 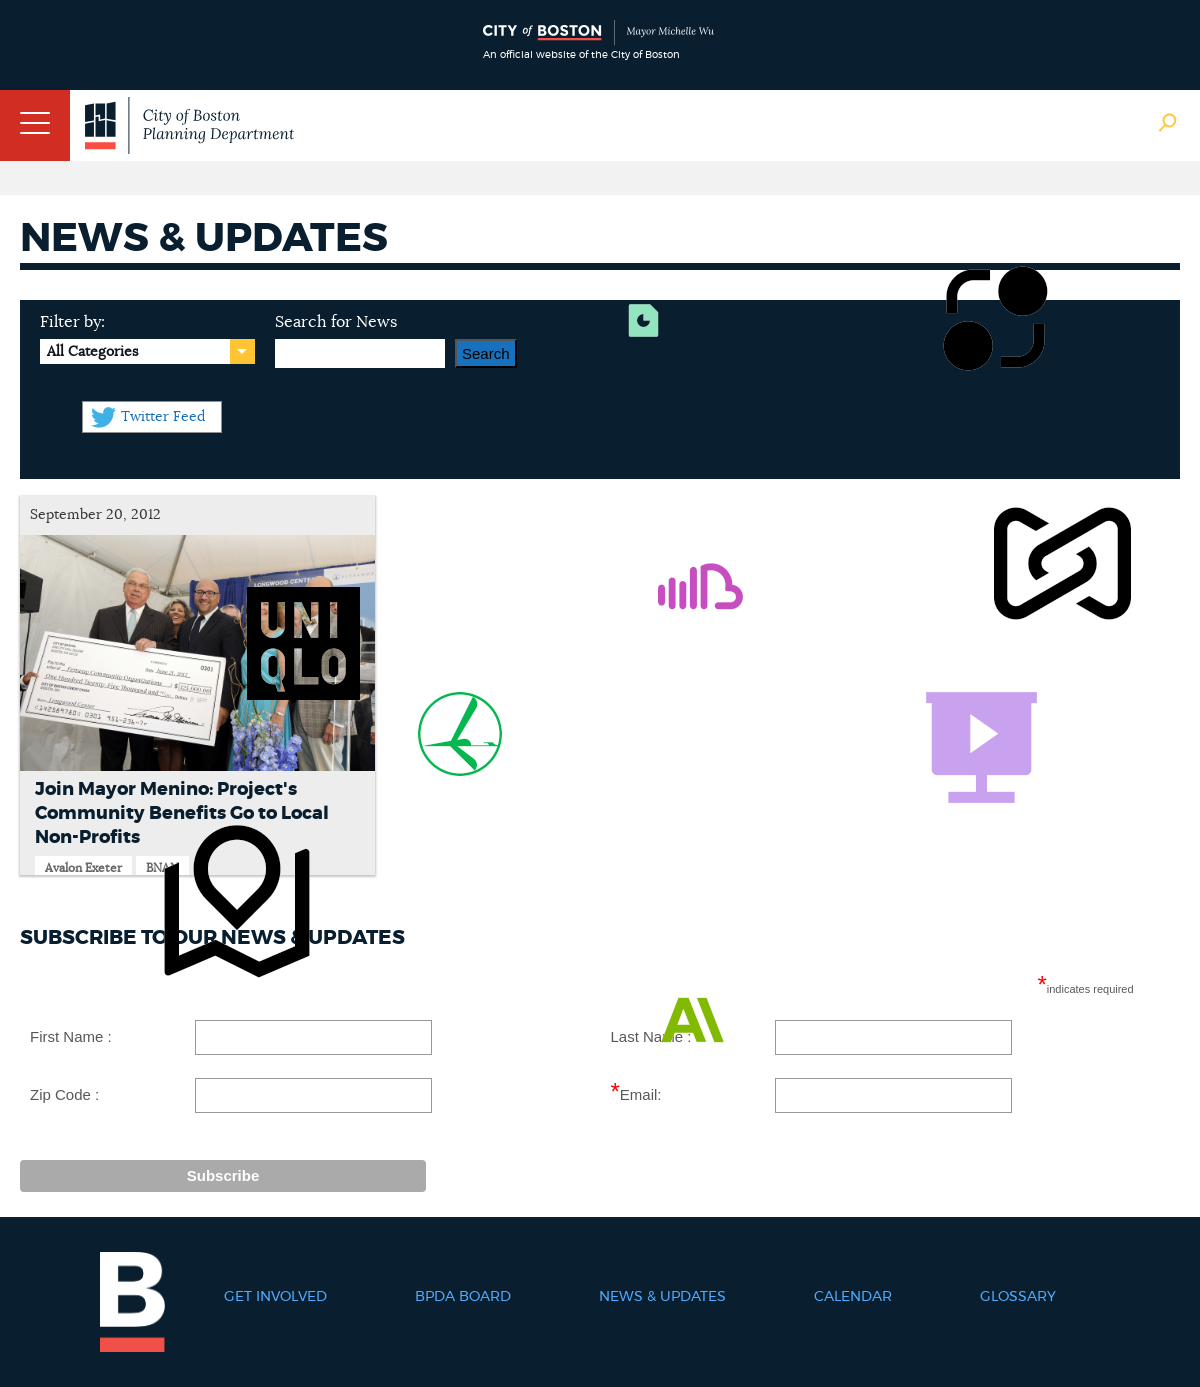 I want to click on Anthropic company logo, so click(x=692, y=1018).